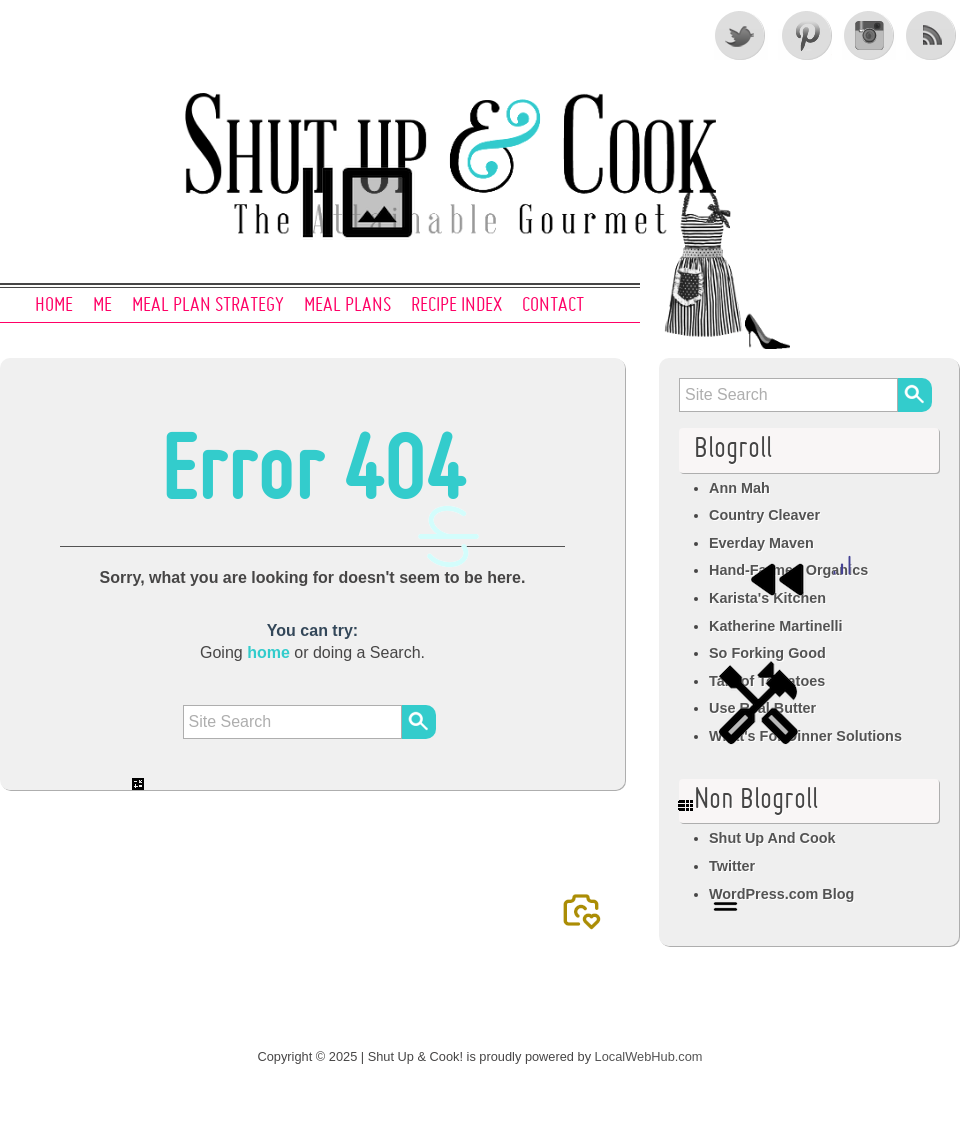 This screenshot has width=960, height=1121. Describe the element at coordinates (685, 805) in the screenshot. I see `switch to comfortable grid view` at that location.